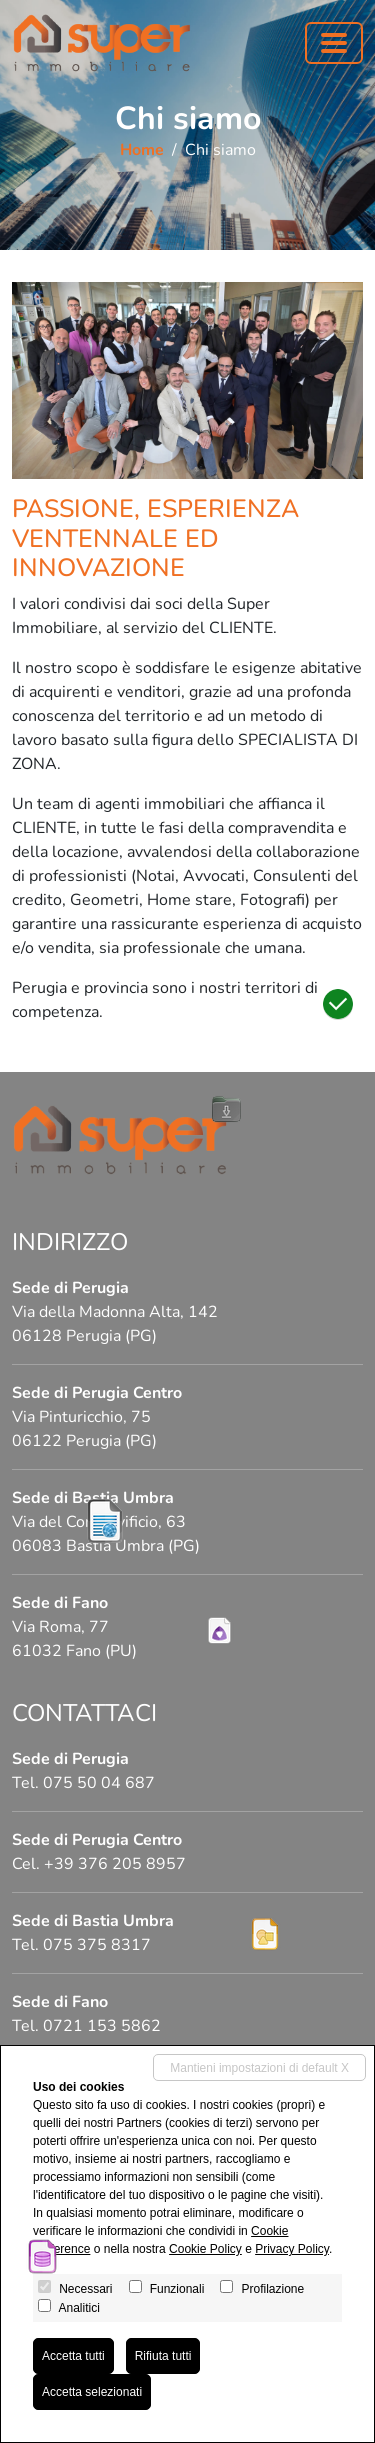 Image resolution: width=375 pixels, height=2443 pixels. I want to click on open a web document file, so click(105, 1521).